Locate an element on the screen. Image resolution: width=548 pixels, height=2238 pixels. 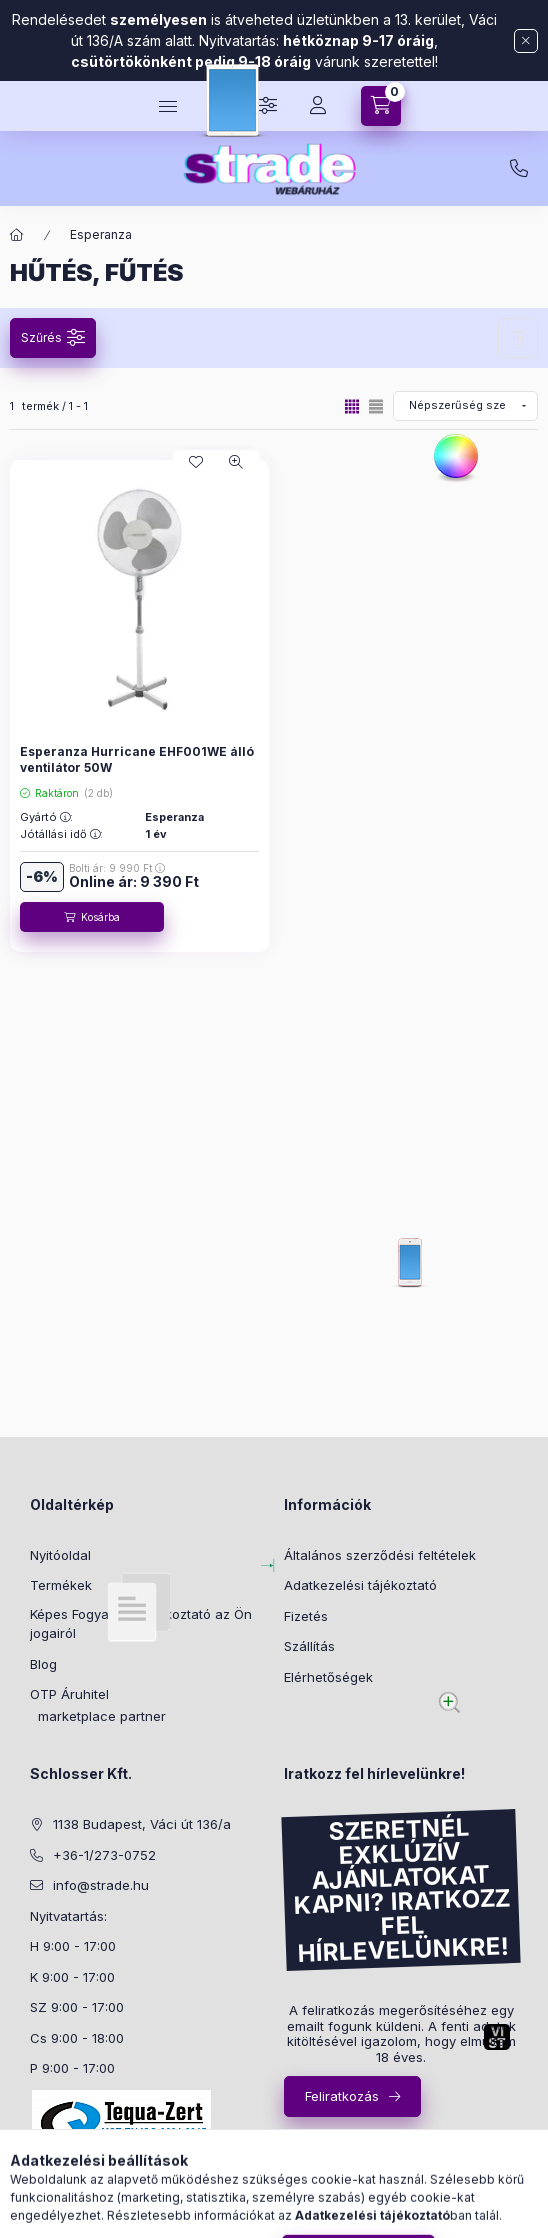
iPod touch device connected to this computer is located at coordinates (410, 1263).